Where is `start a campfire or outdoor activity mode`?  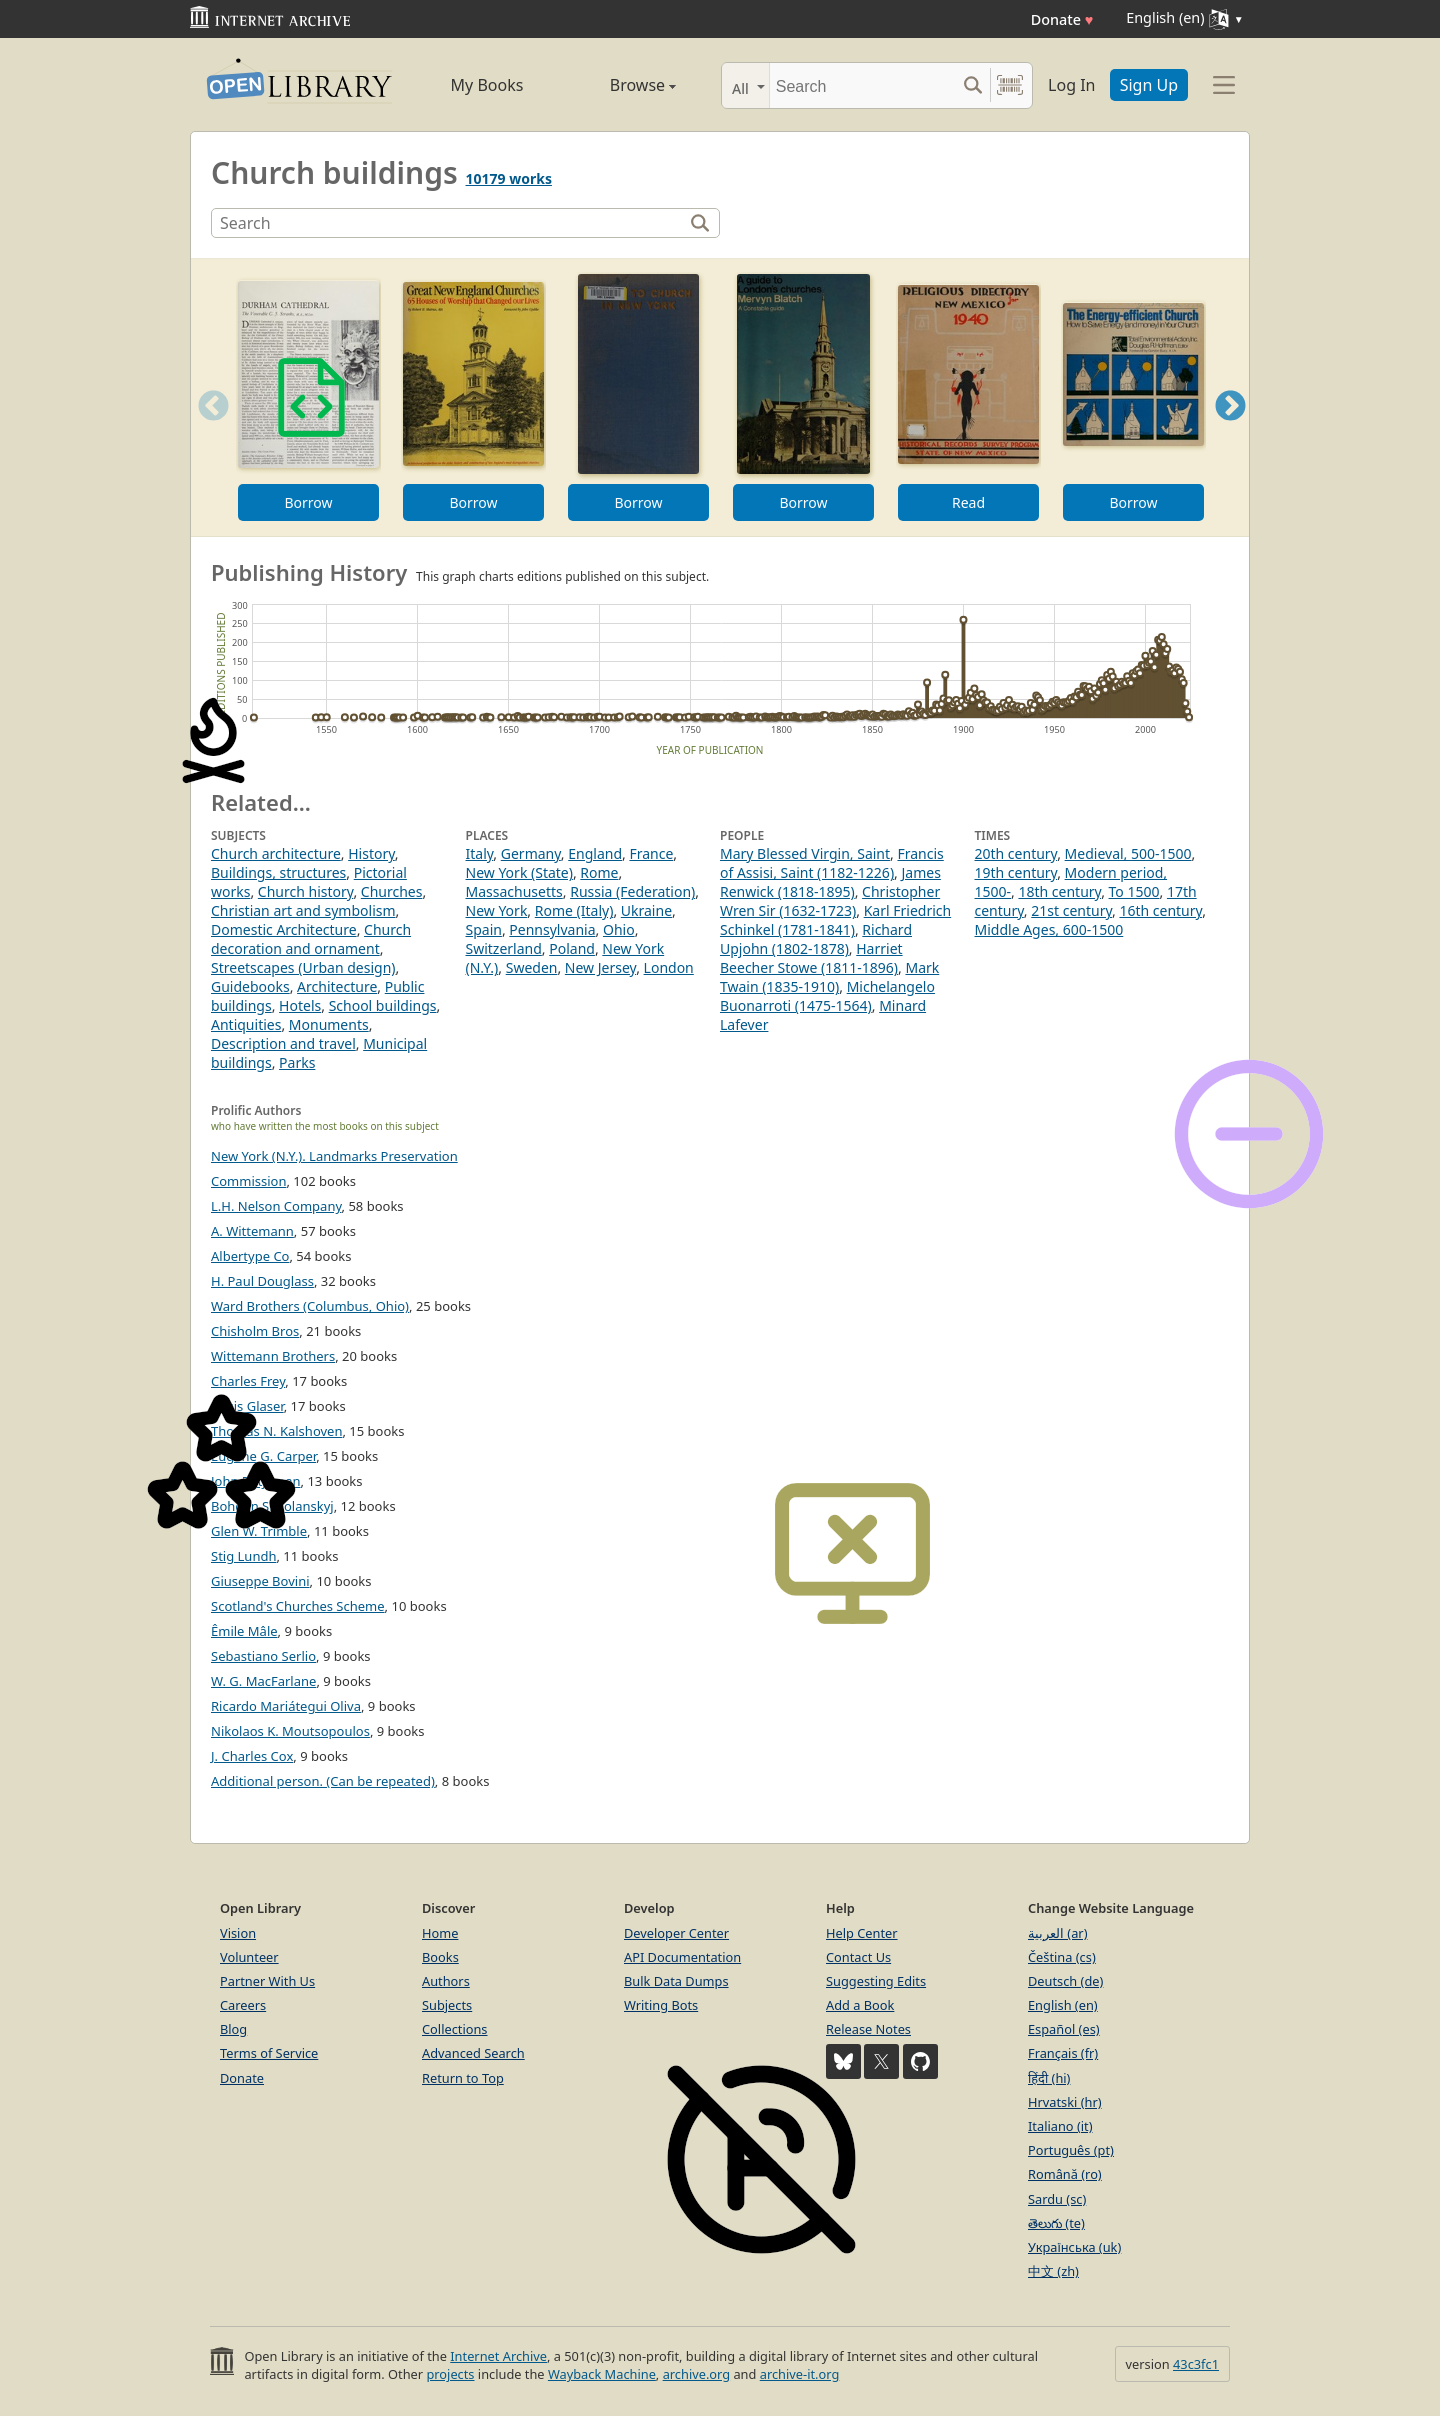 start a campfire or outdoor activity mode is located at coordinates (213, 740).